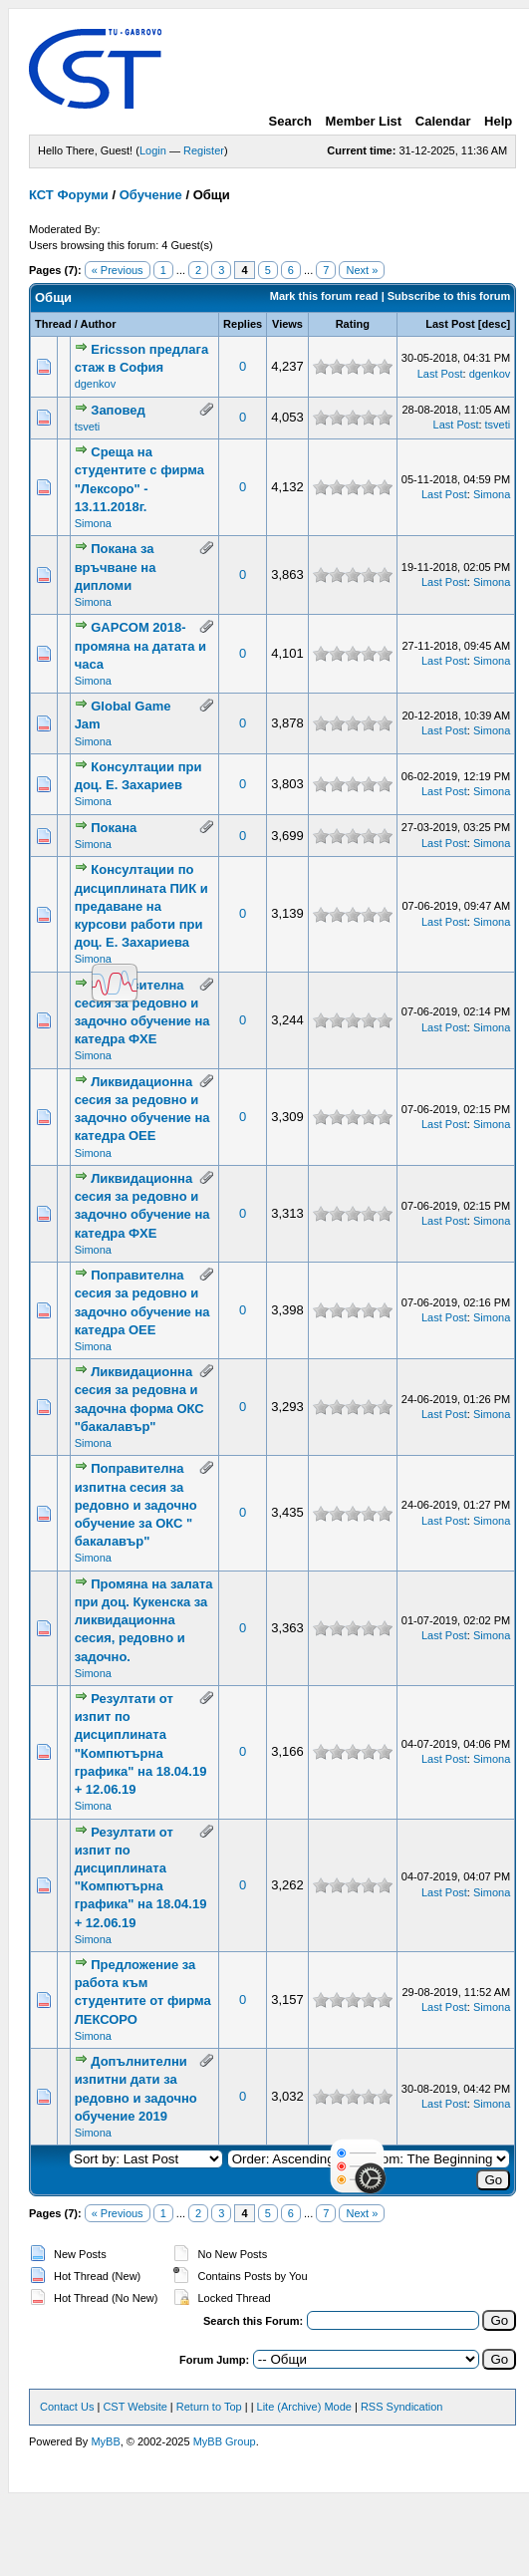  I want to click on open power statistics application, so click(115, 983).